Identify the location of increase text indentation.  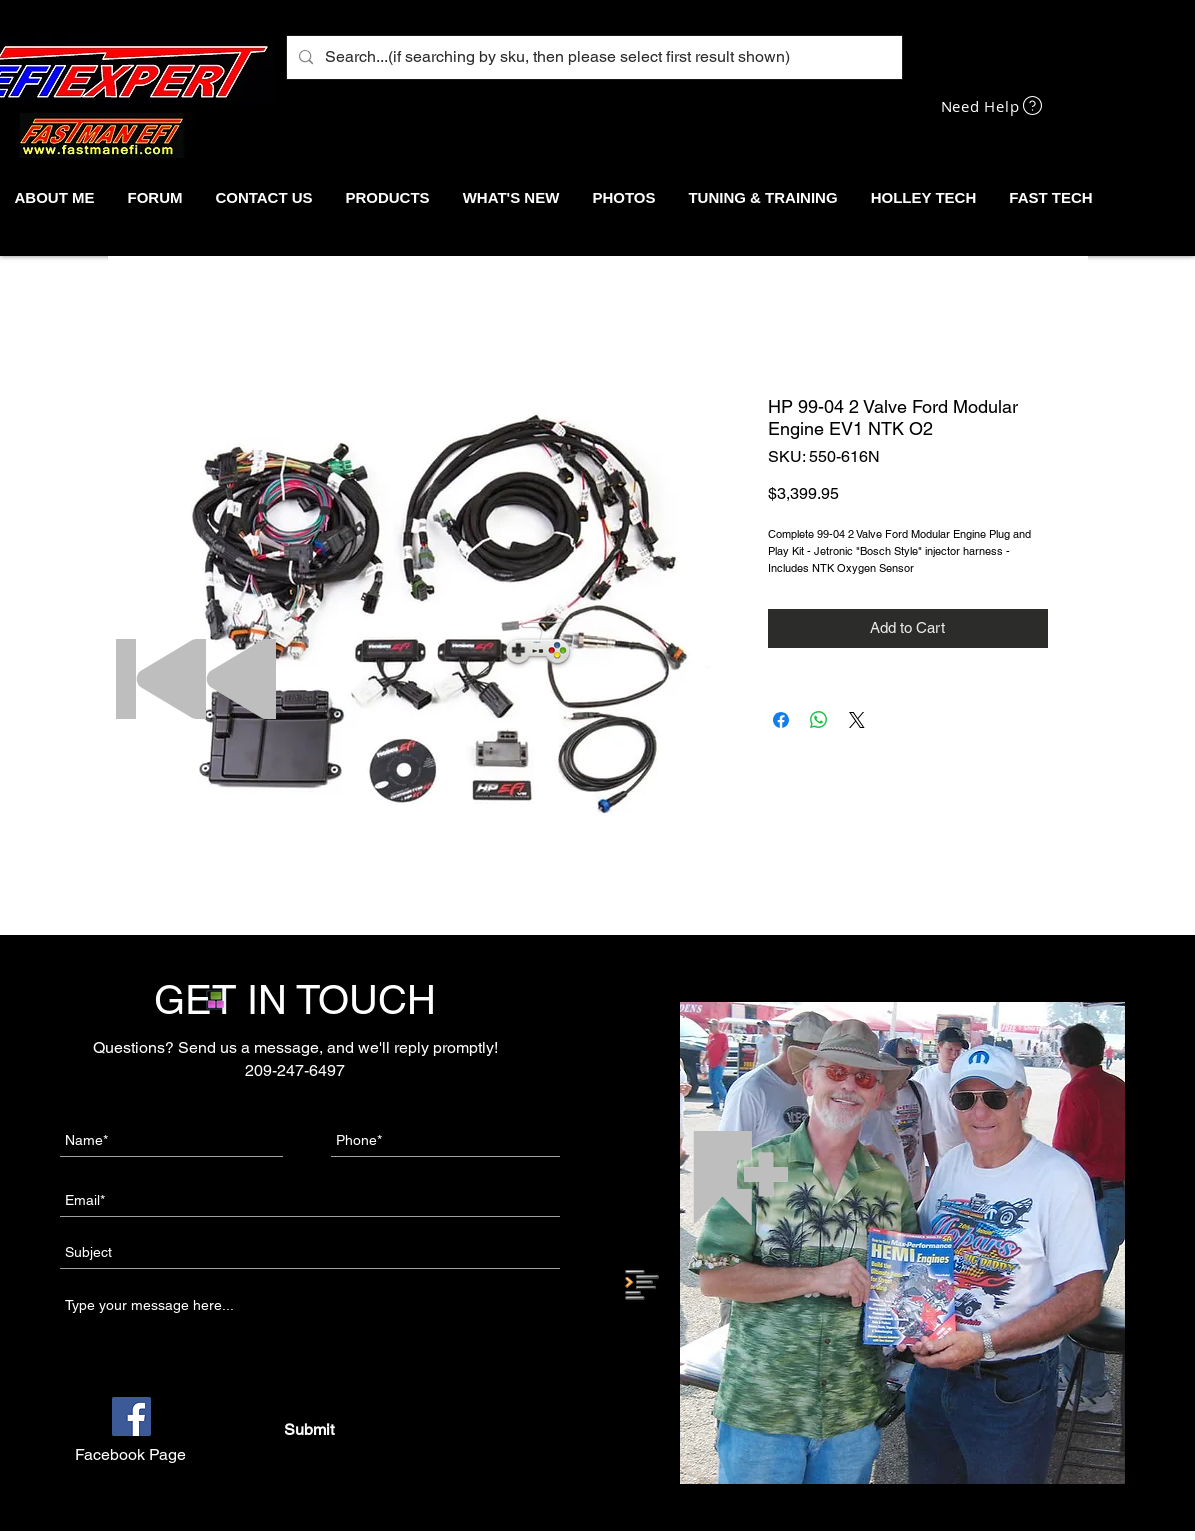
(642, 1286).